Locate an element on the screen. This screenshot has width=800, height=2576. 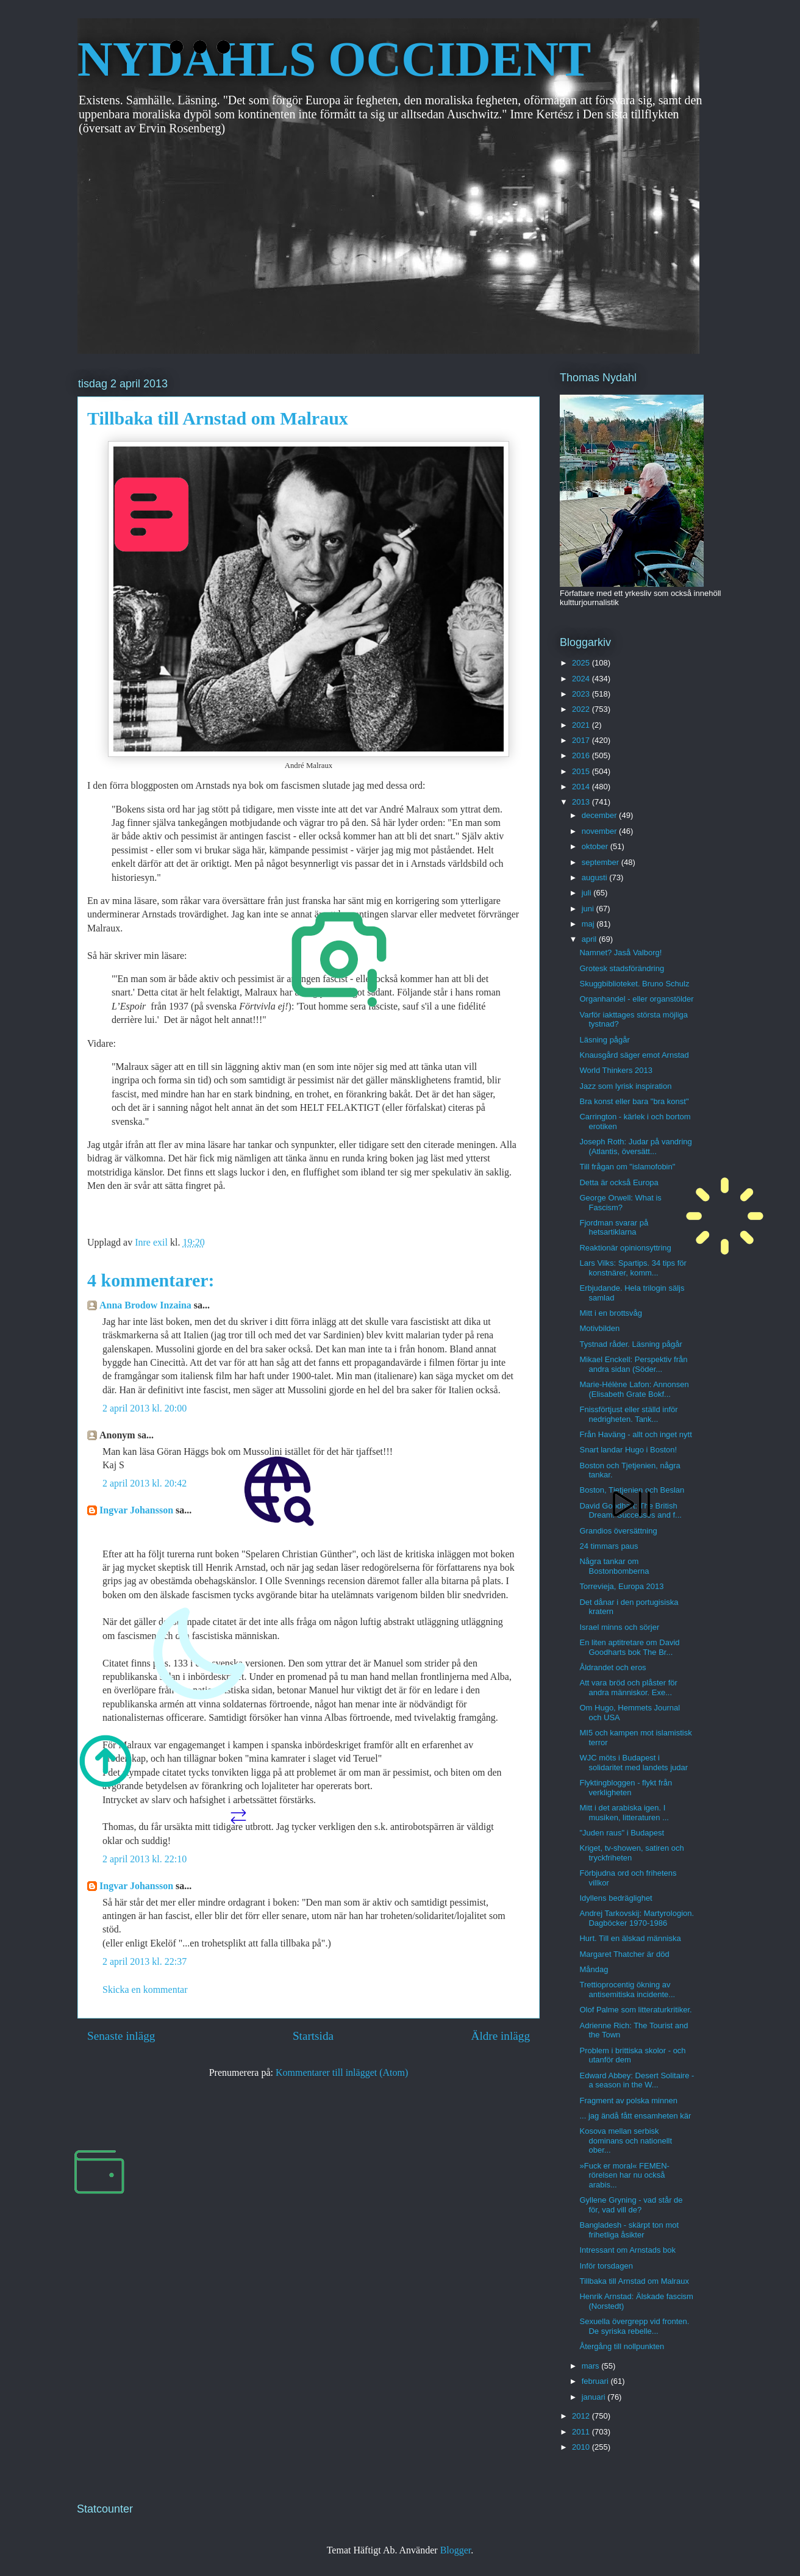
access your wallet or payment methods is located at coordinates (98, 2174).